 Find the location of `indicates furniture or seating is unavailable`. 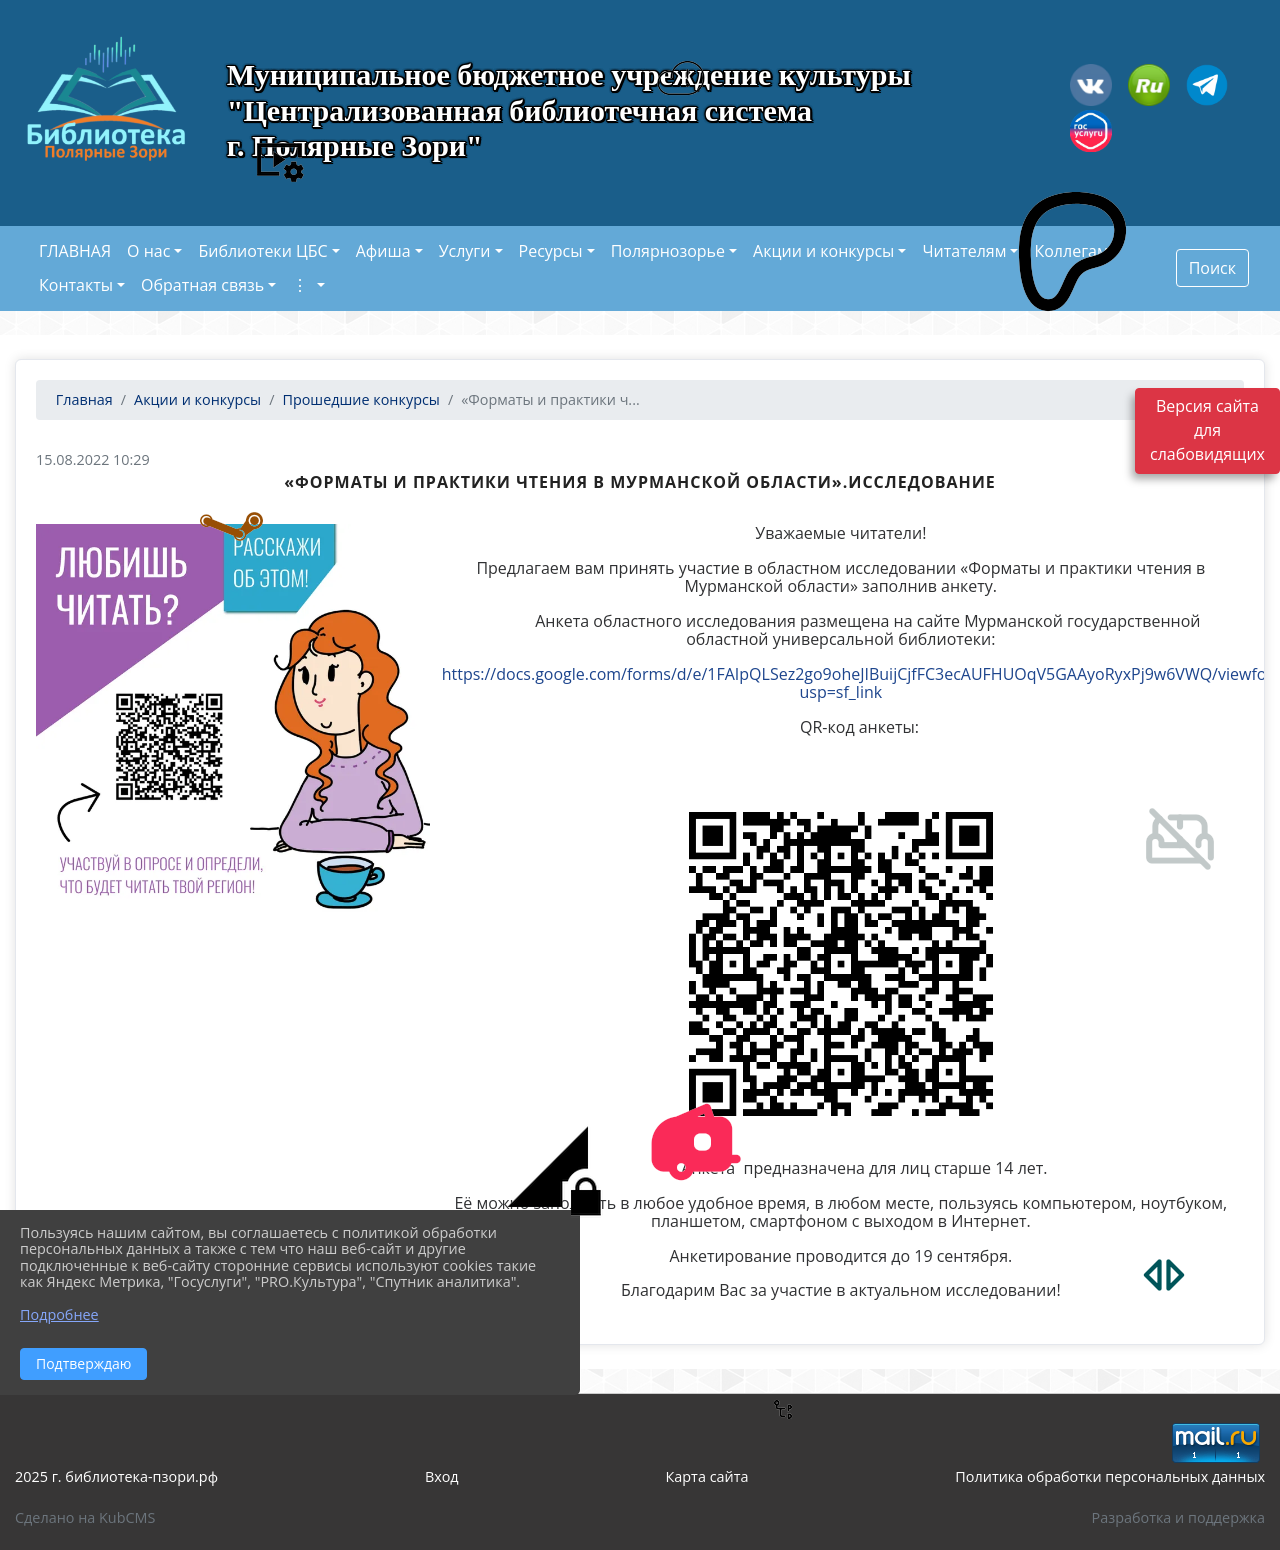

indicates furniture or seating is unavailable is located at coordinates (1180, 839).